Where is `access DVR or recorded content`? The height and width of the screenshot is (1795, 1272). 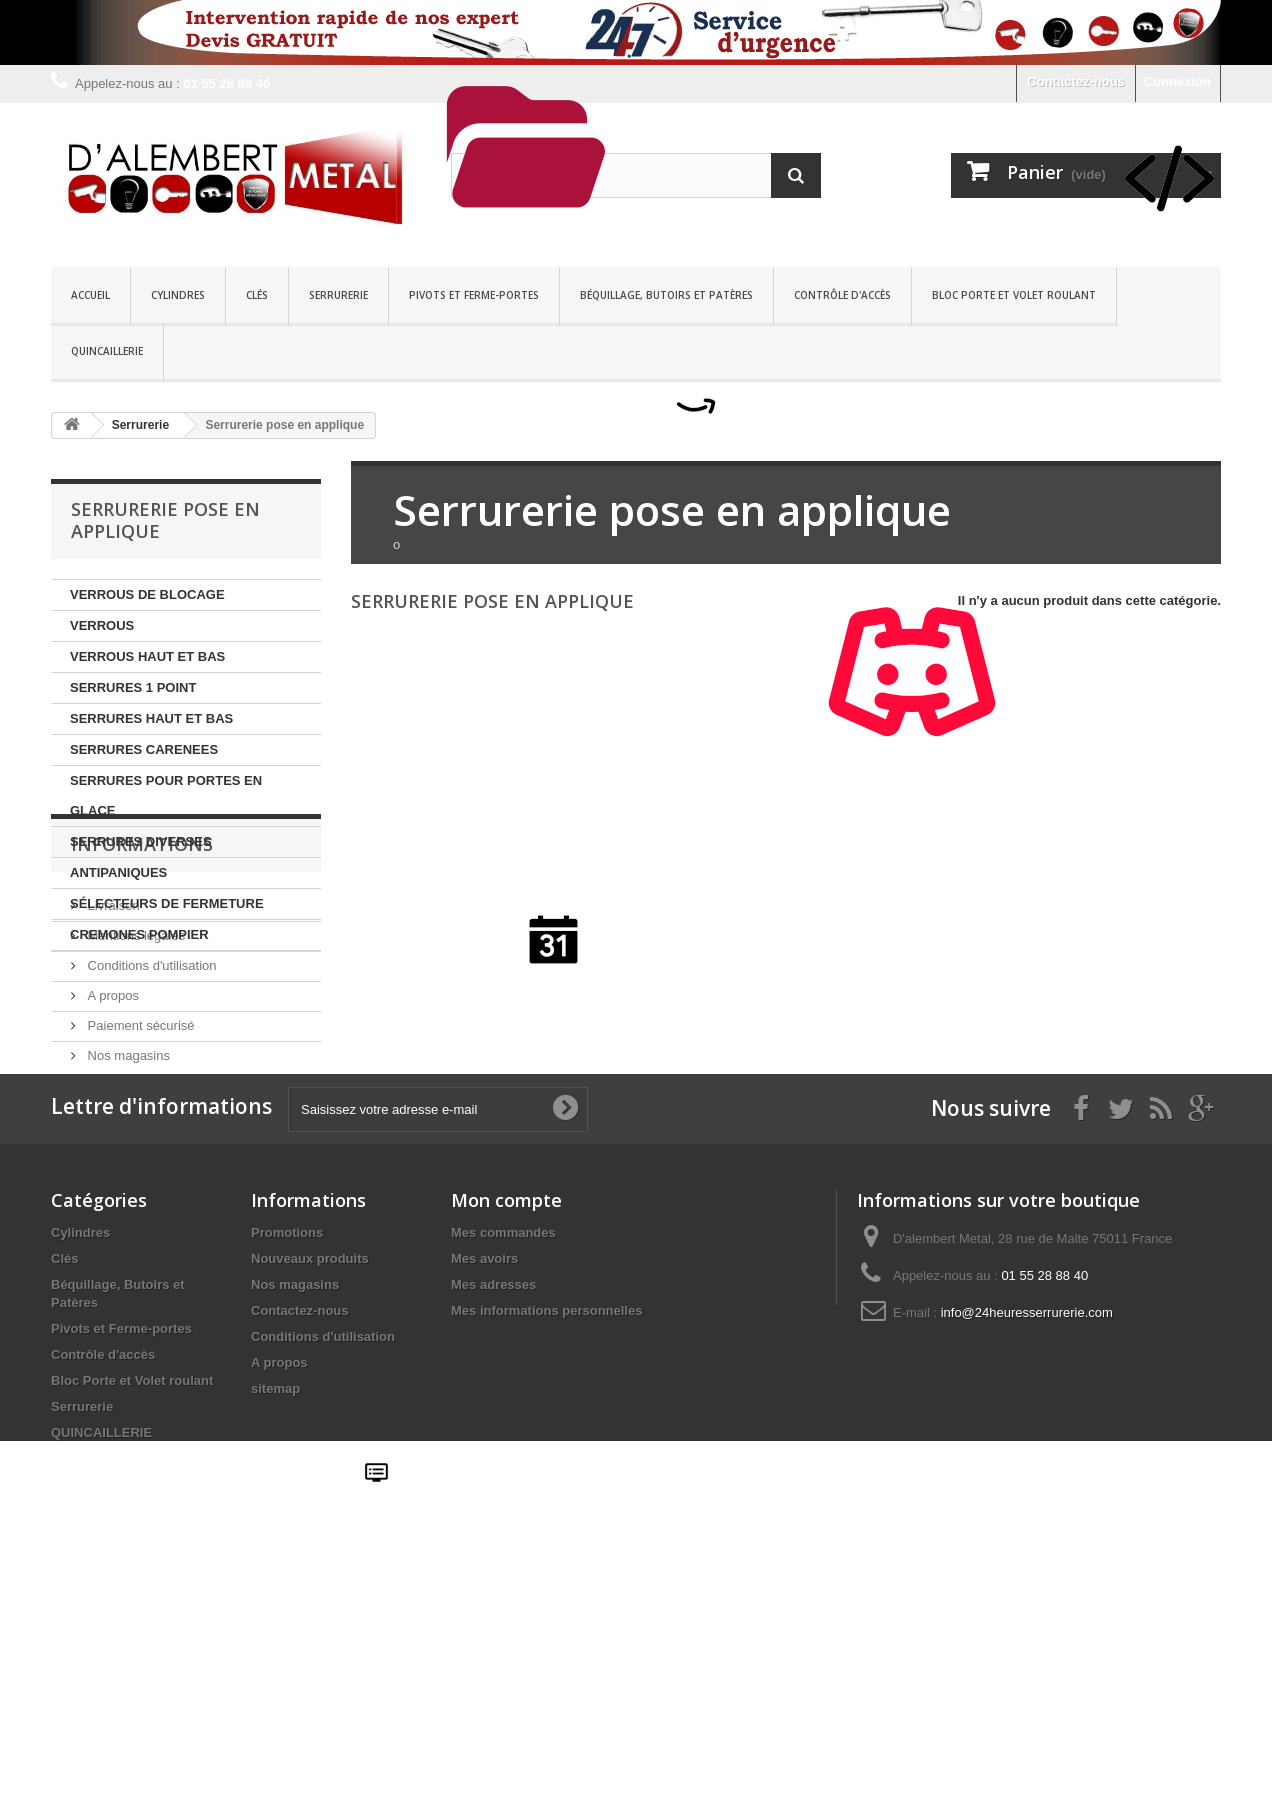 access DVR or recorded content is located at coordinates (376, 1472).